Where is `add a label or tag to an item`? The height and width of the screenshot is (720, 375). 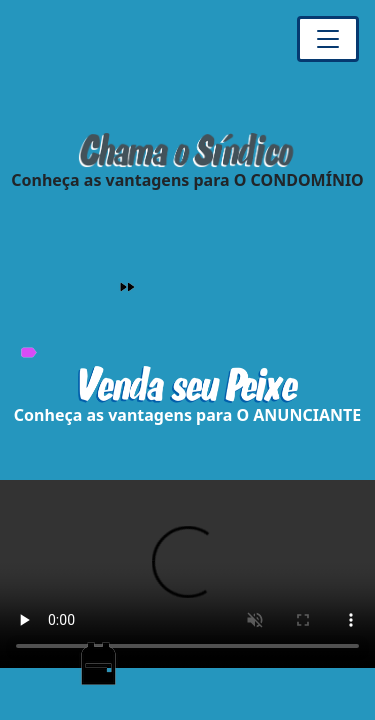
add a label or tag to an item is located at coordinates (28, 352).